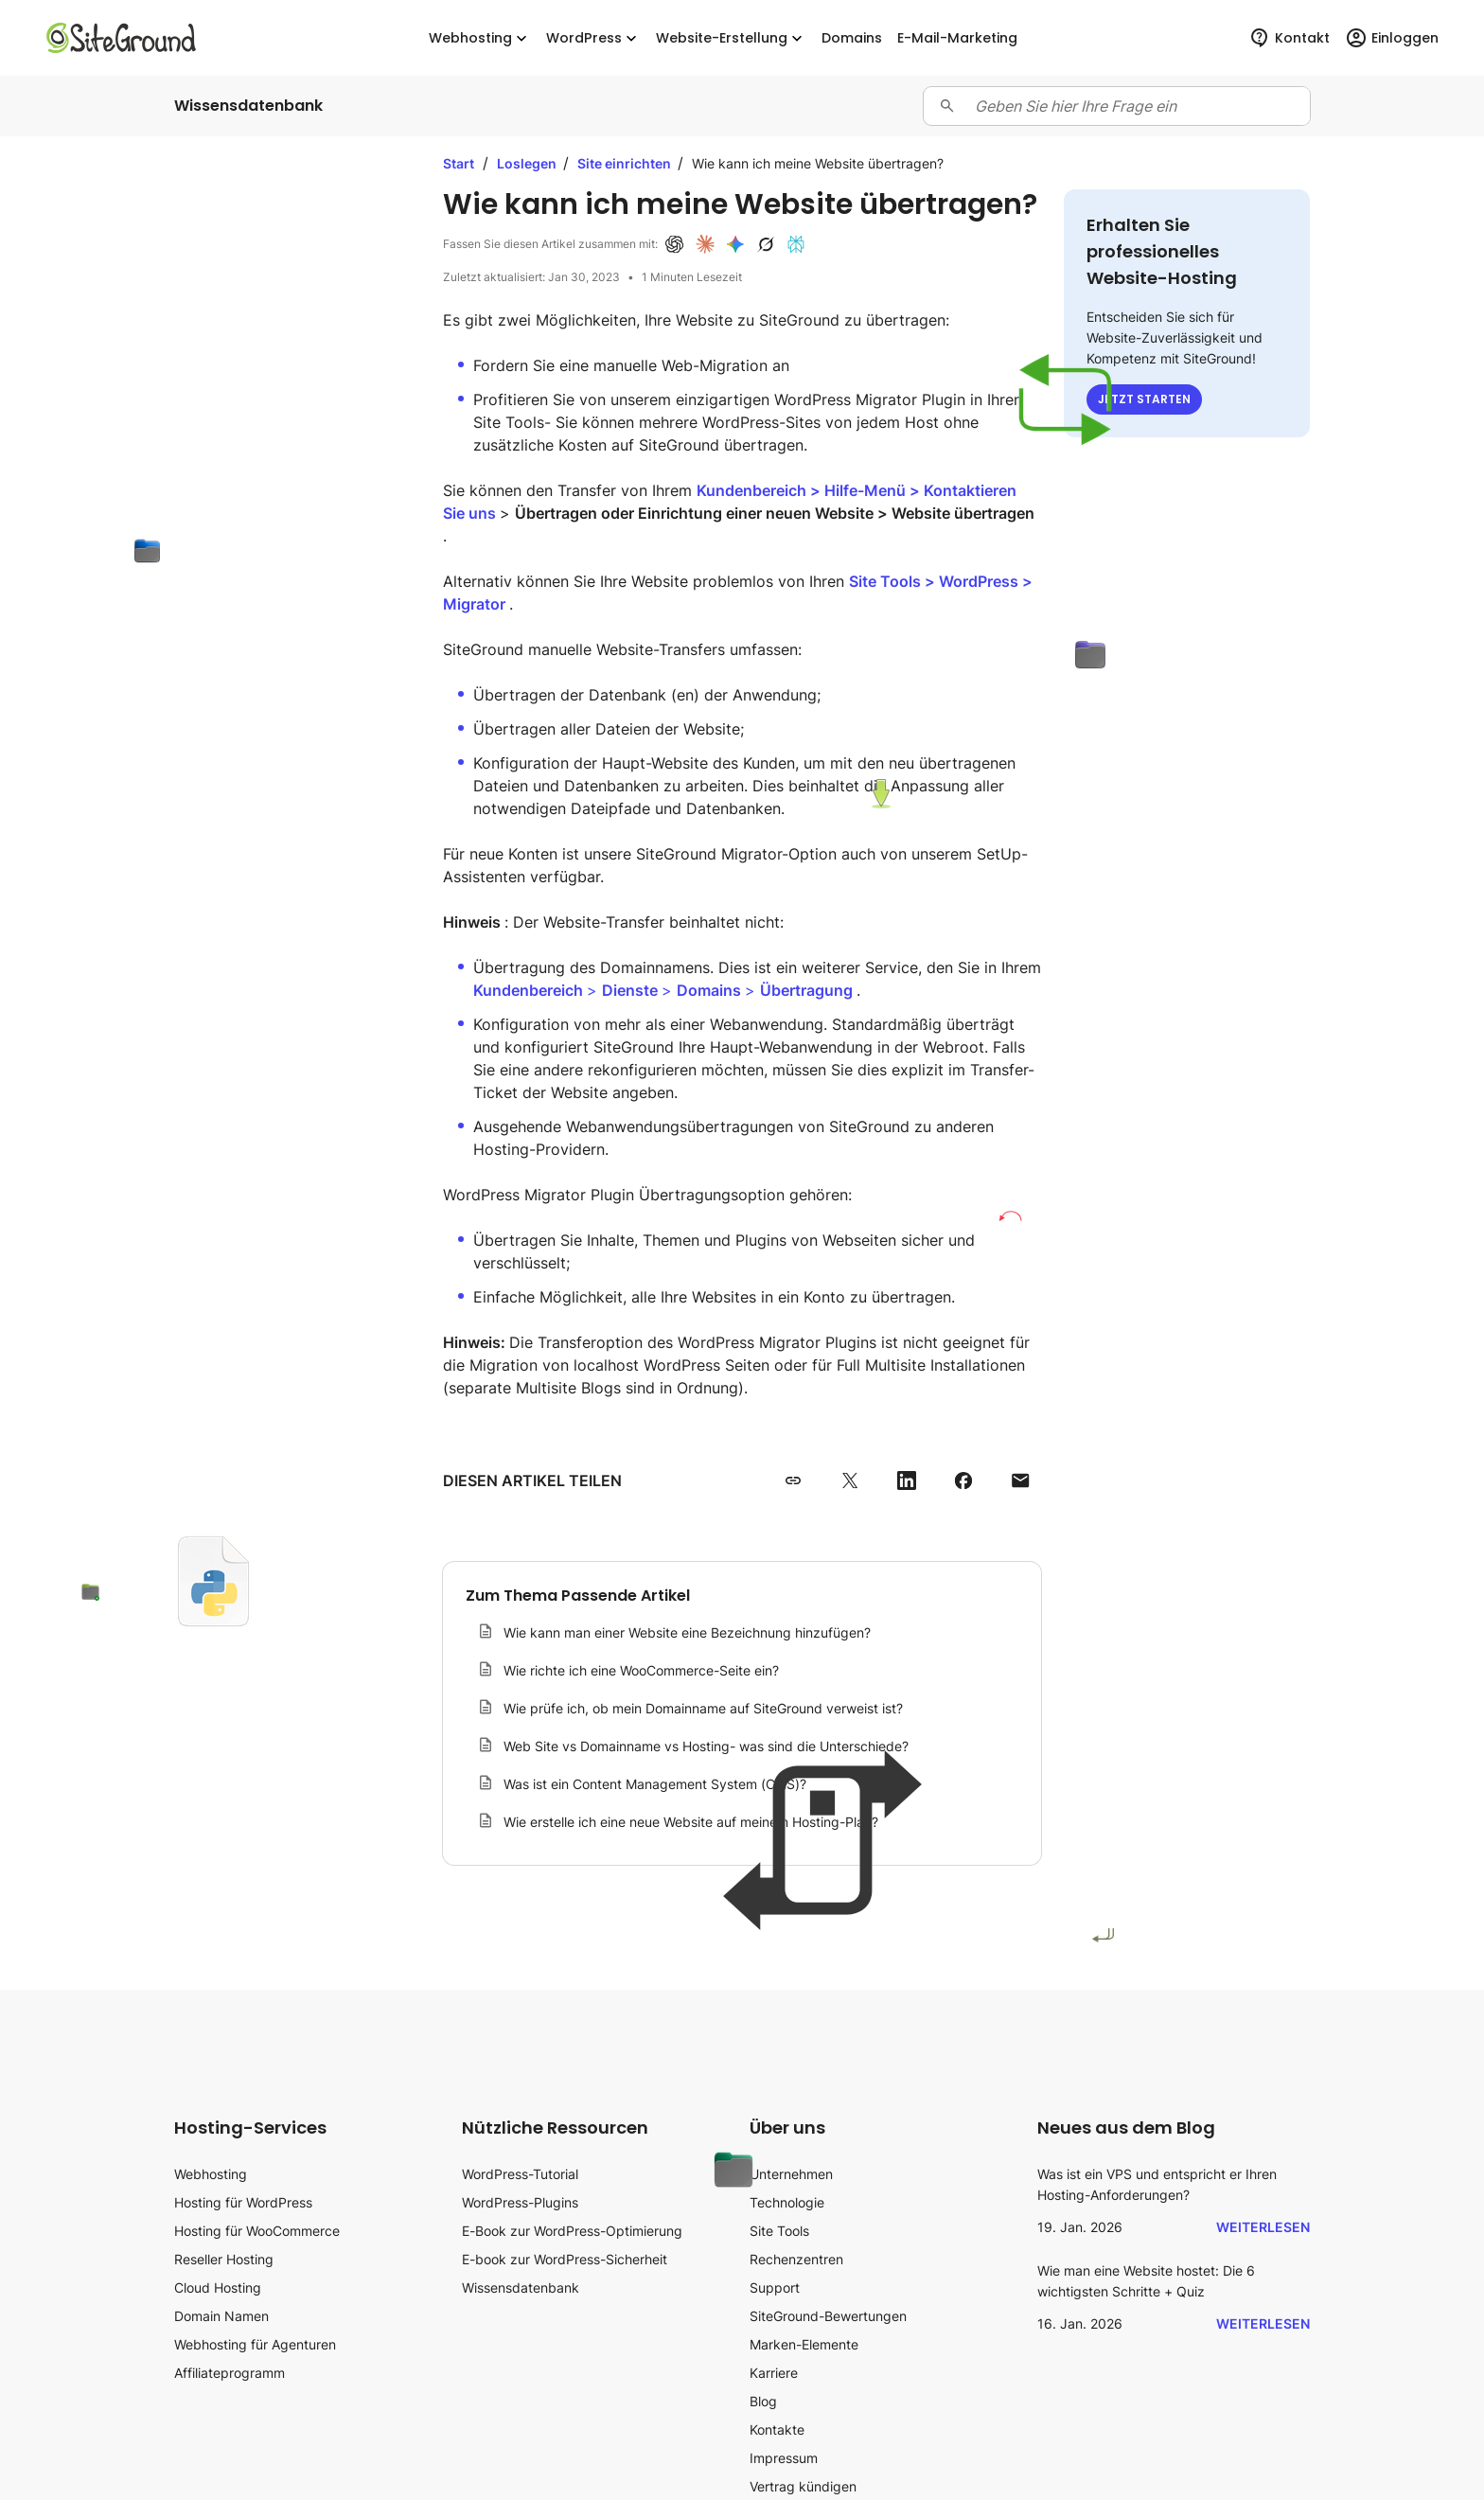  I want to click on sync or refresh mail inbox, so click(1066, 399).